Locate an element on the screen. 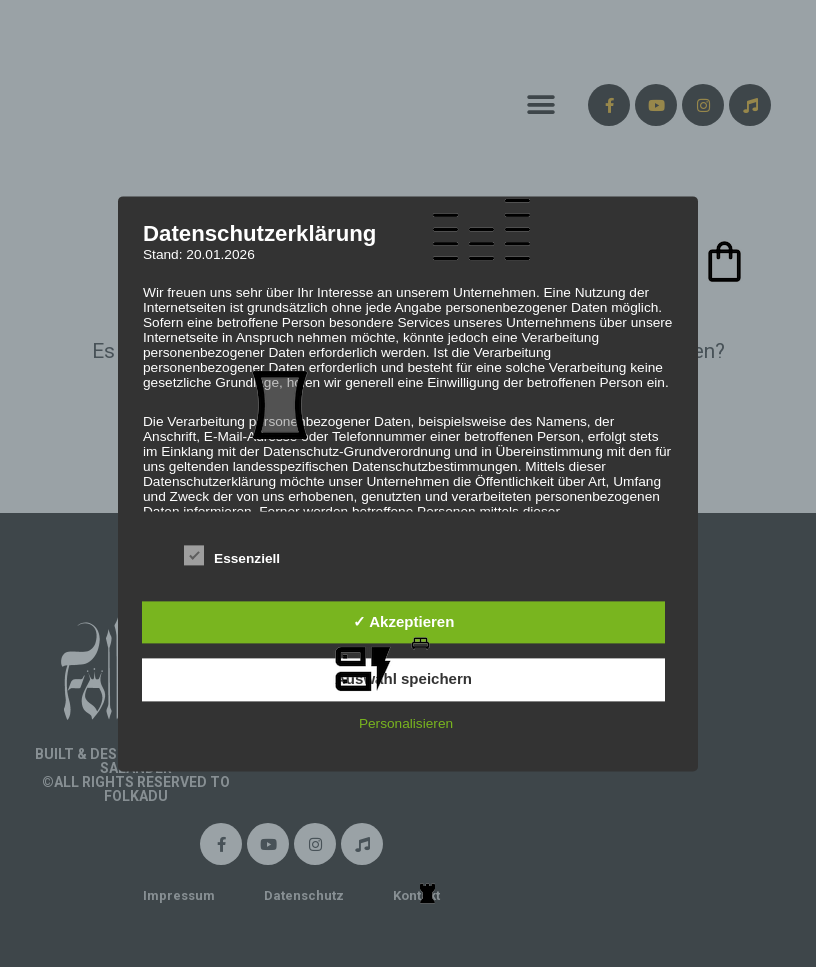  access chess game or strategy features is located at coordinates (427, 893).